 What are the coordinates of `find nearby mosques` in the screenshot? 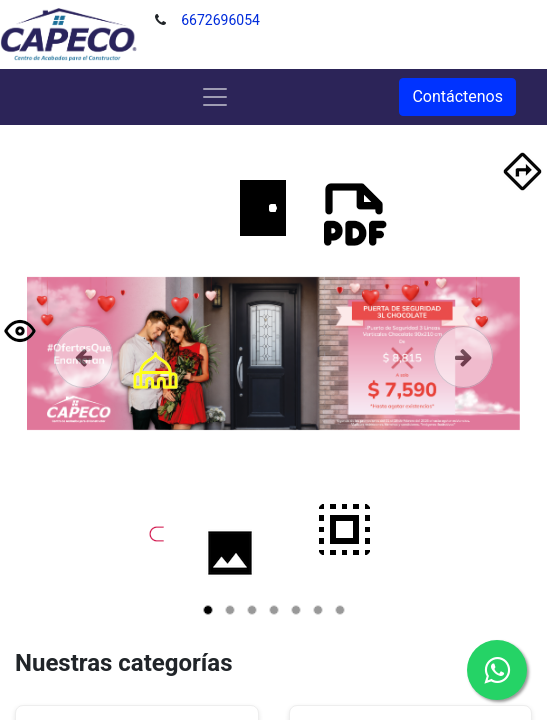 It's located at (155, 372).